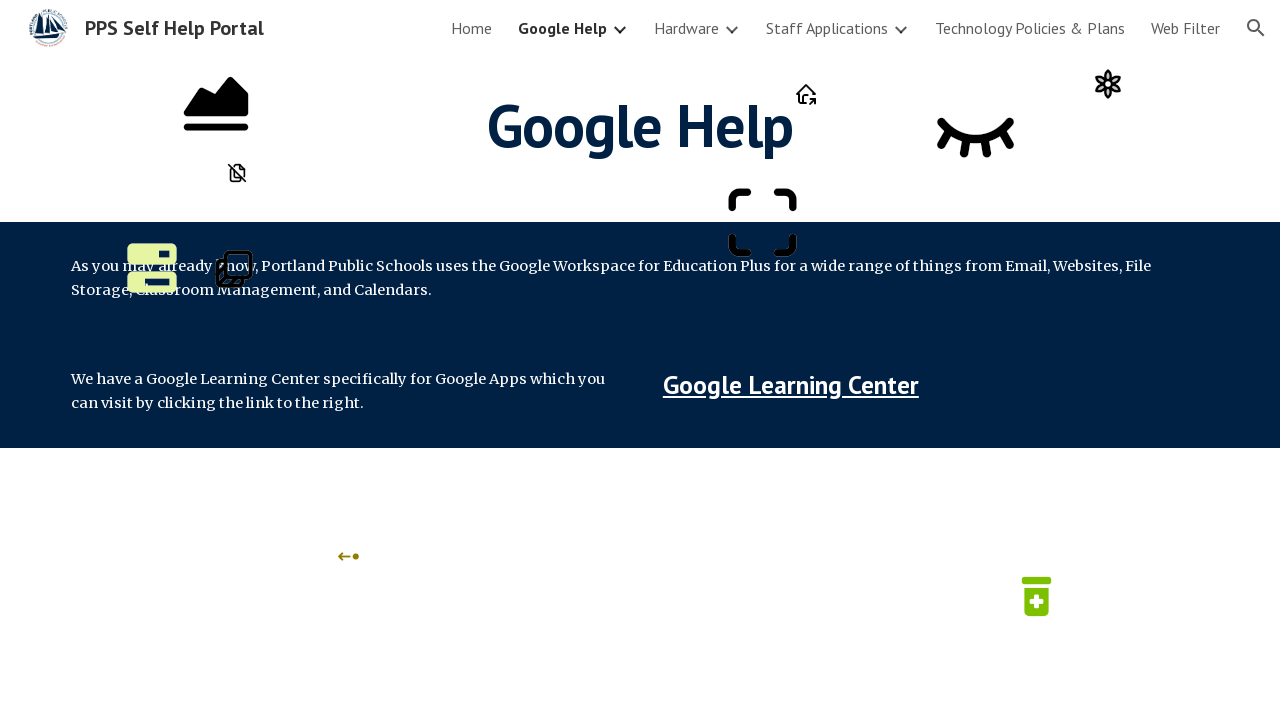  Describe the element at coordinates (762, 222) in the screenshot. I see `maximize window to full screen` at that location.